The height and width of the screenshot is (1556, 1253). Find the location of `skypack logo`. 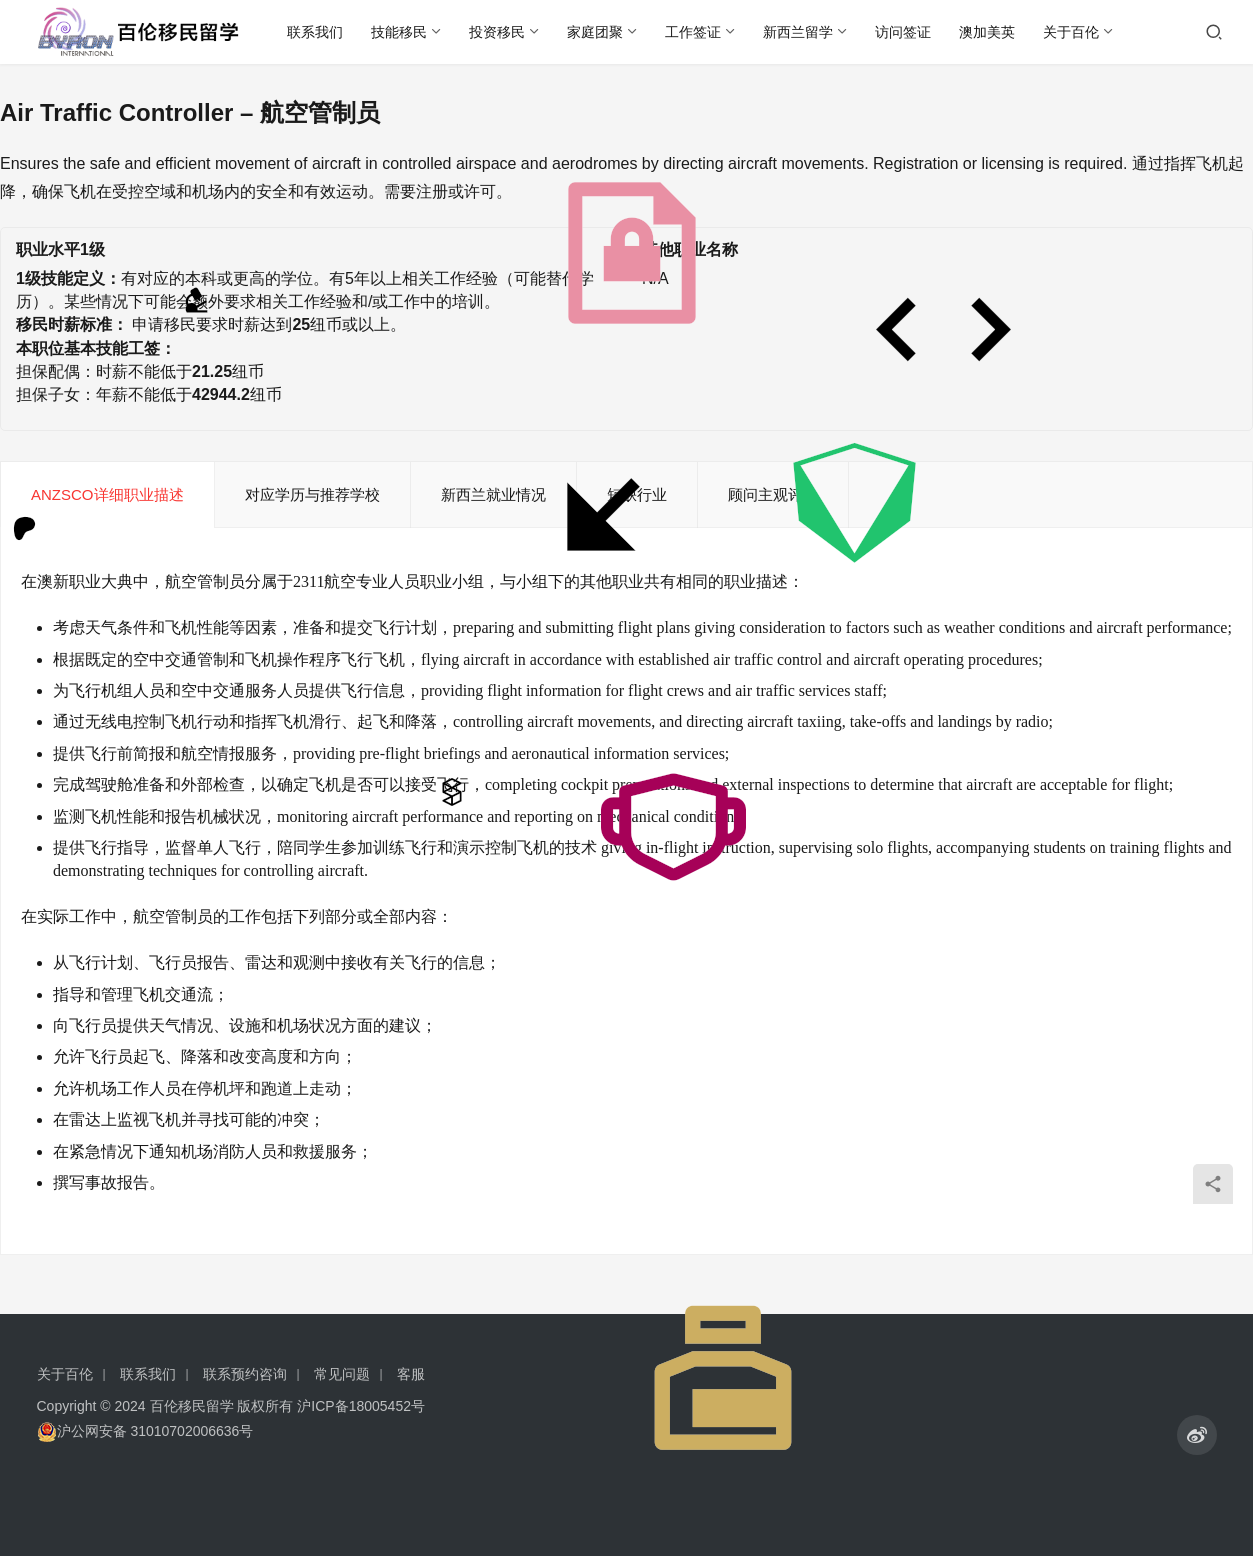

skypack logo is located at coordinates (452, 792).